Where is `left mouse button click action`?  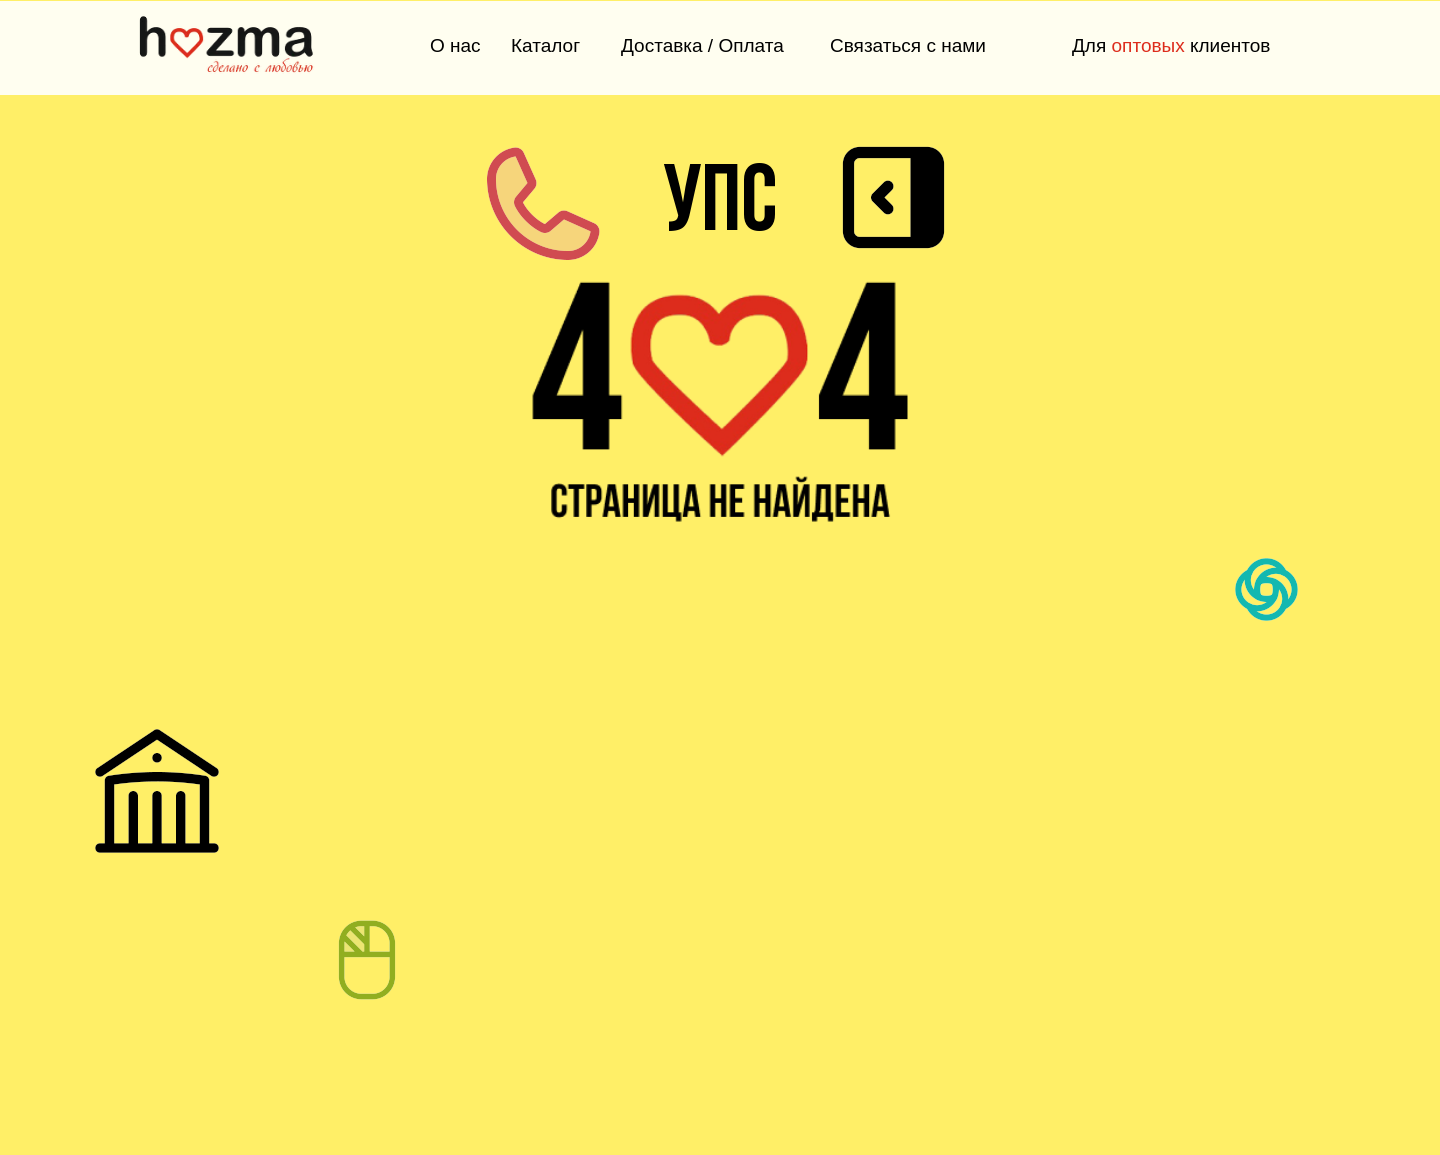 left mouse button click action is located at coordinates (367, 960).